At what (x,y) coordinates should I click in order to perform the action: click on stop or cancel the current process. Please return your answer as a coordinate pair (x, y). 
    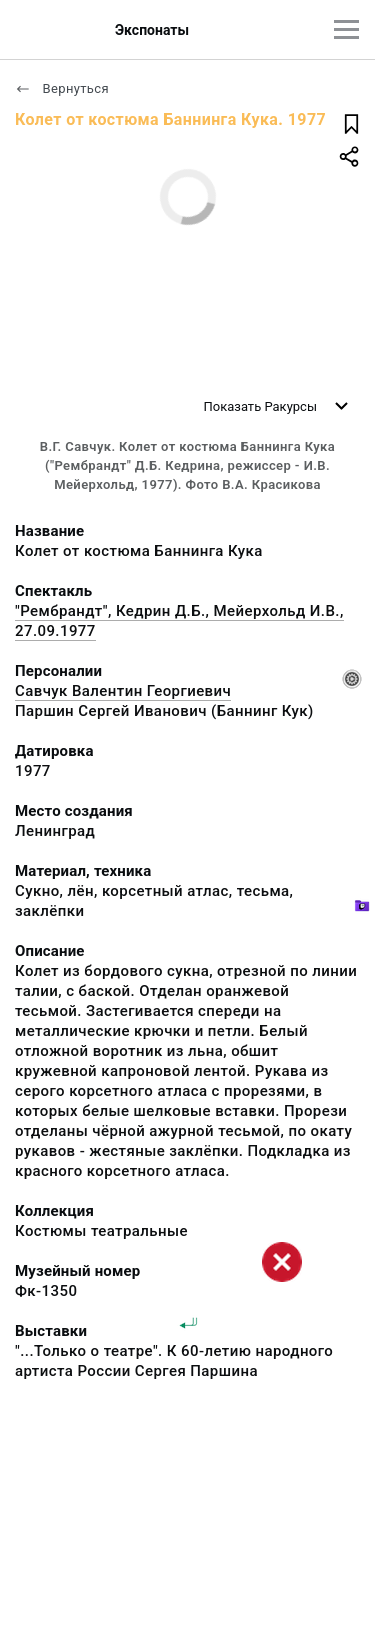
    Looking at the image, I should click on (282, 1262).